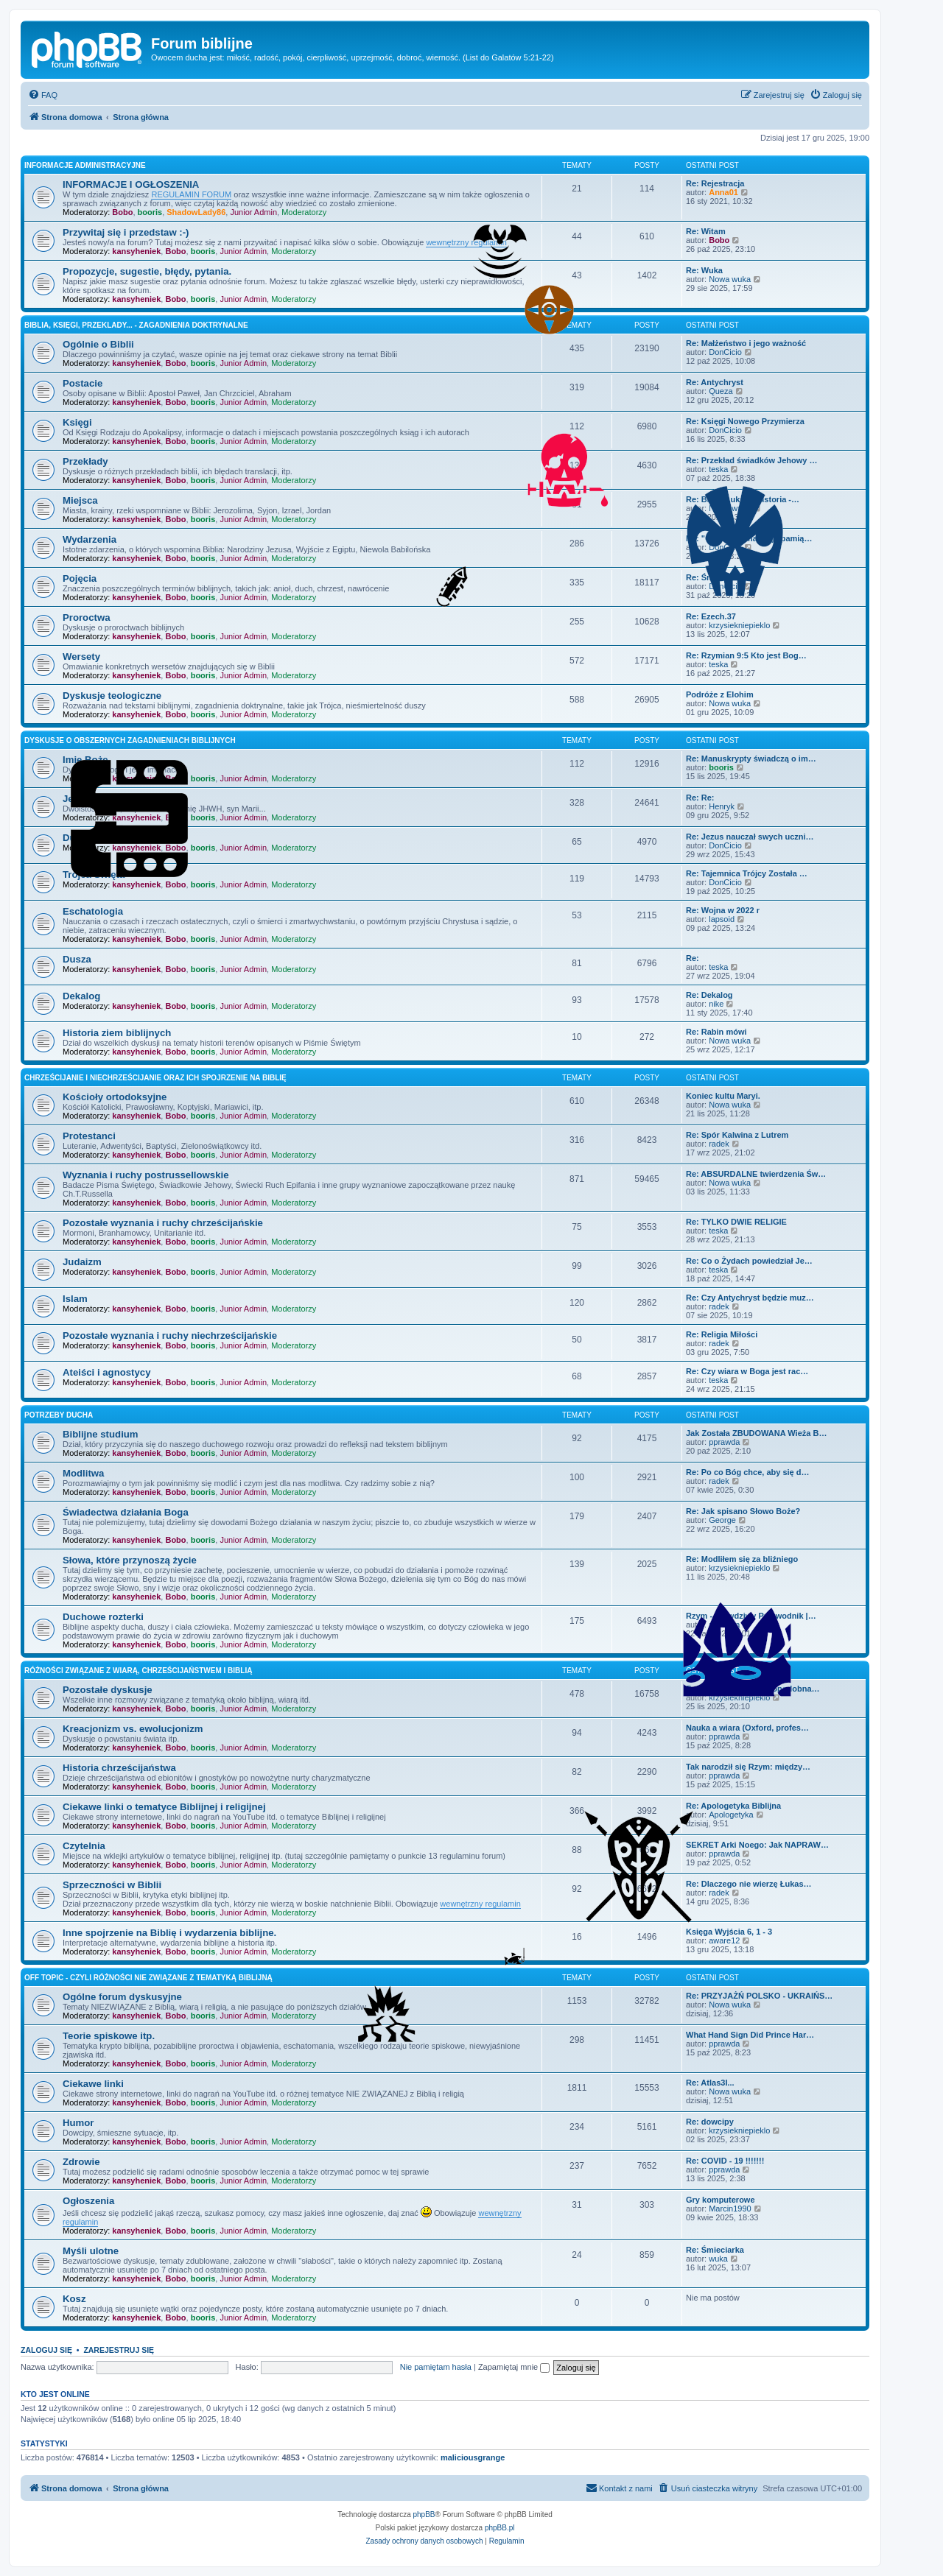  I want to click on access fishing mini-game or activity, so click(514, 1957).